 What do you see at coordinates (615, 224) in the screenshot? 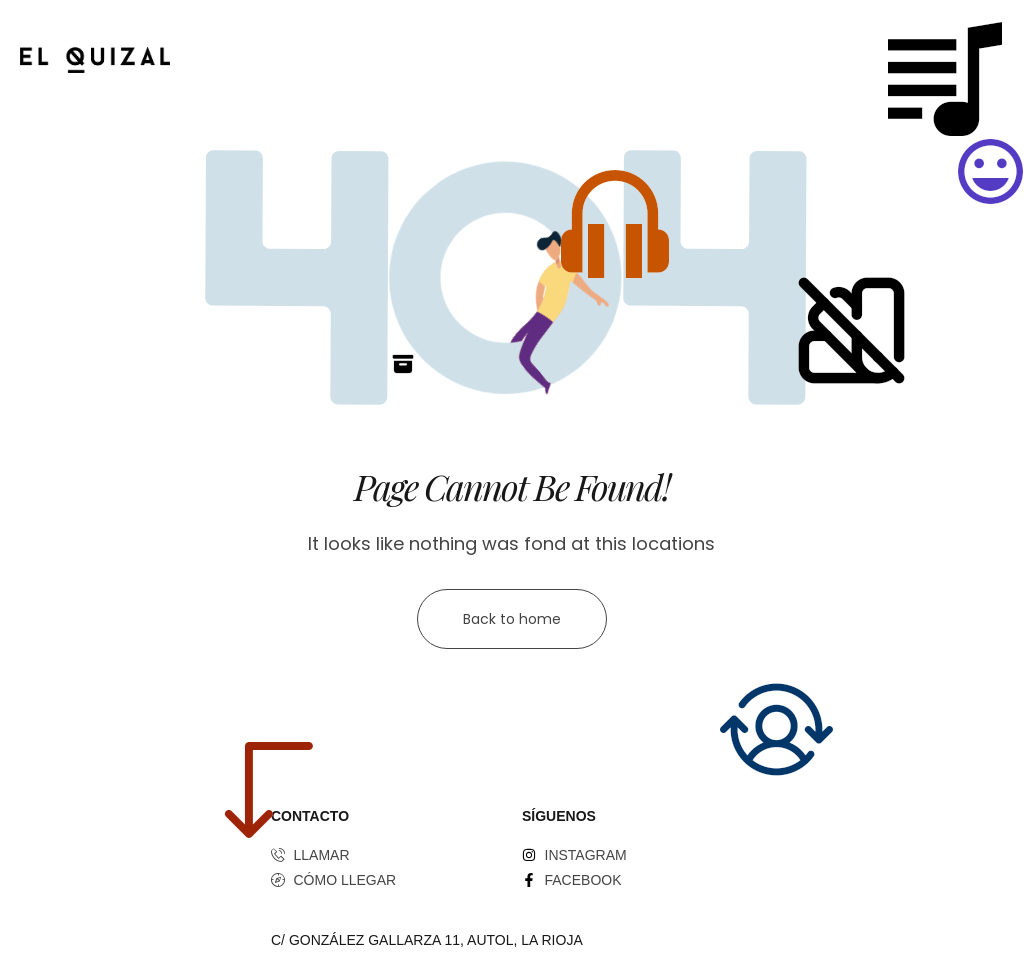
I see `listen to audio or music` at bounding box center [615, 224].